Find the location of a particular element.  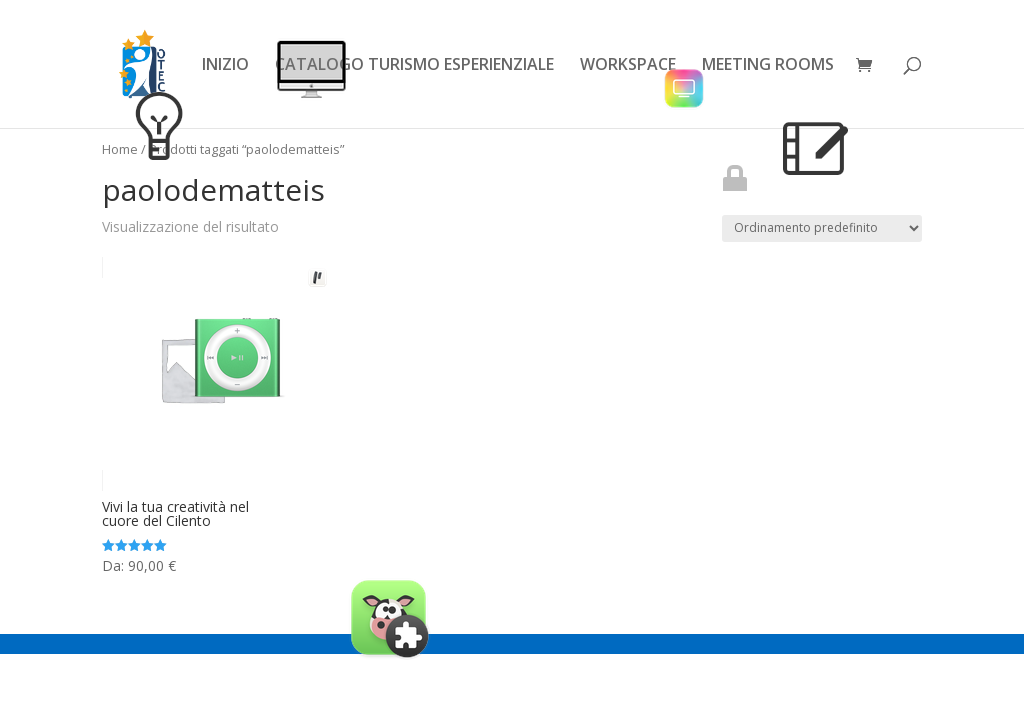

graphics tablet input device is located at coordinates (815, 146).